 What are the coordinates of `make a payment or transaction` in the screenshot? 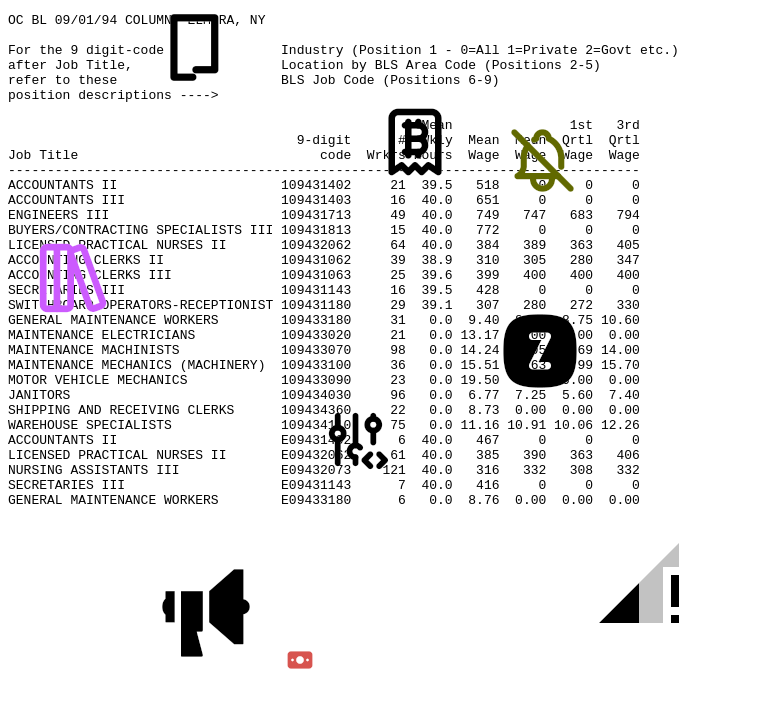 It's located at (300, 660).